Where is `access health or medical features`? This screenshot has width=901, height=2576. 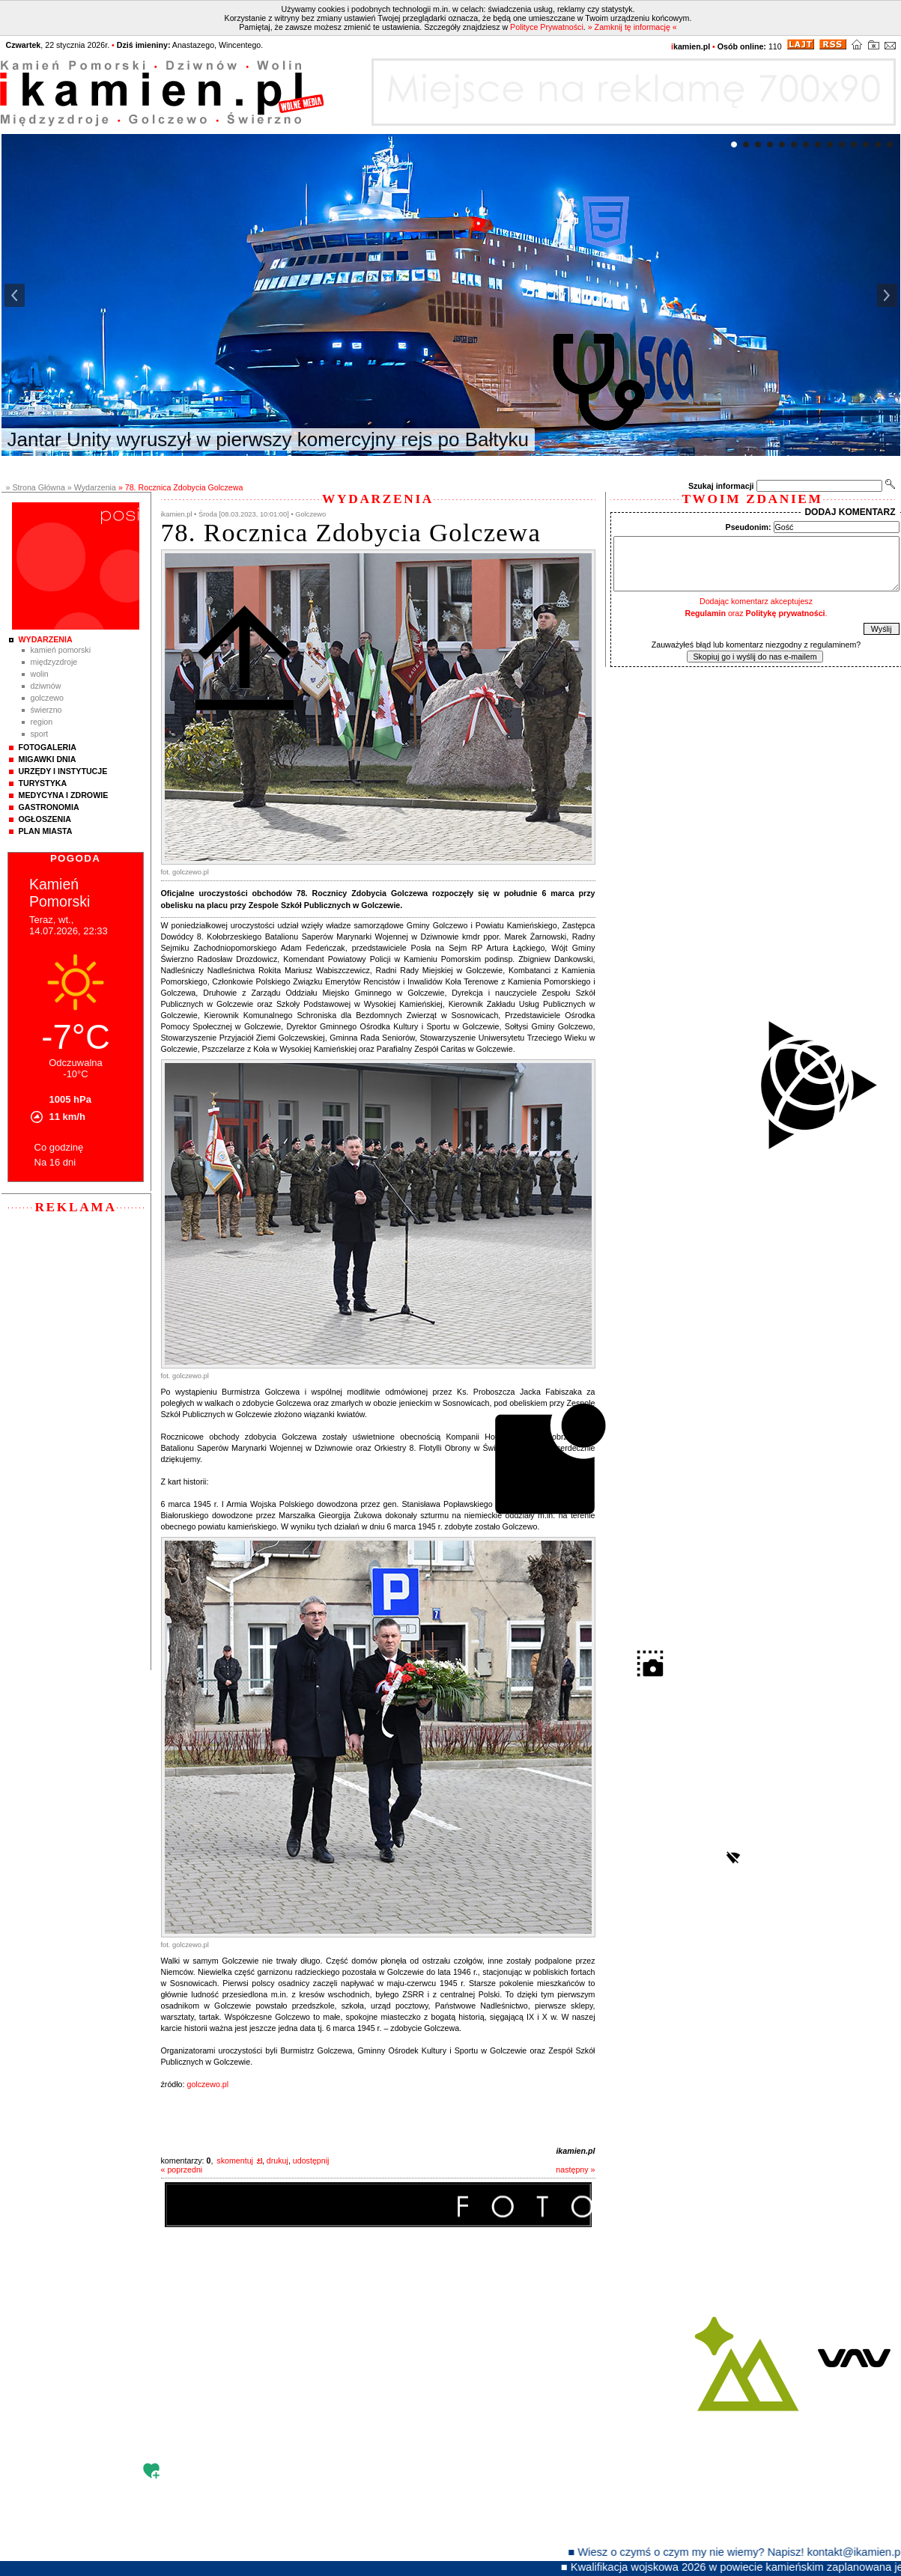
access health or medical features is located at coordinates (594, 380).